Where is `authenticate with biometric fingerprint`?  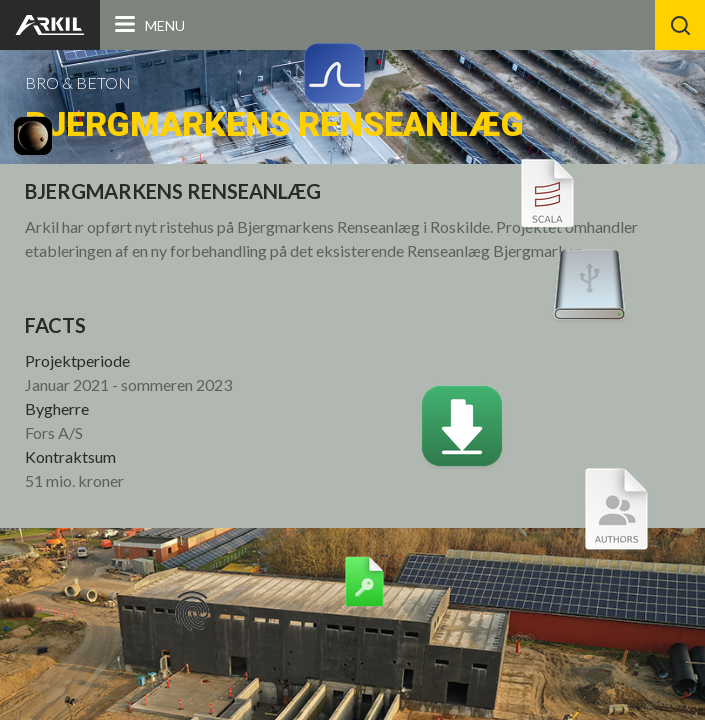 authenticate with biometric fingerprint is located at coordinates (193, 611).